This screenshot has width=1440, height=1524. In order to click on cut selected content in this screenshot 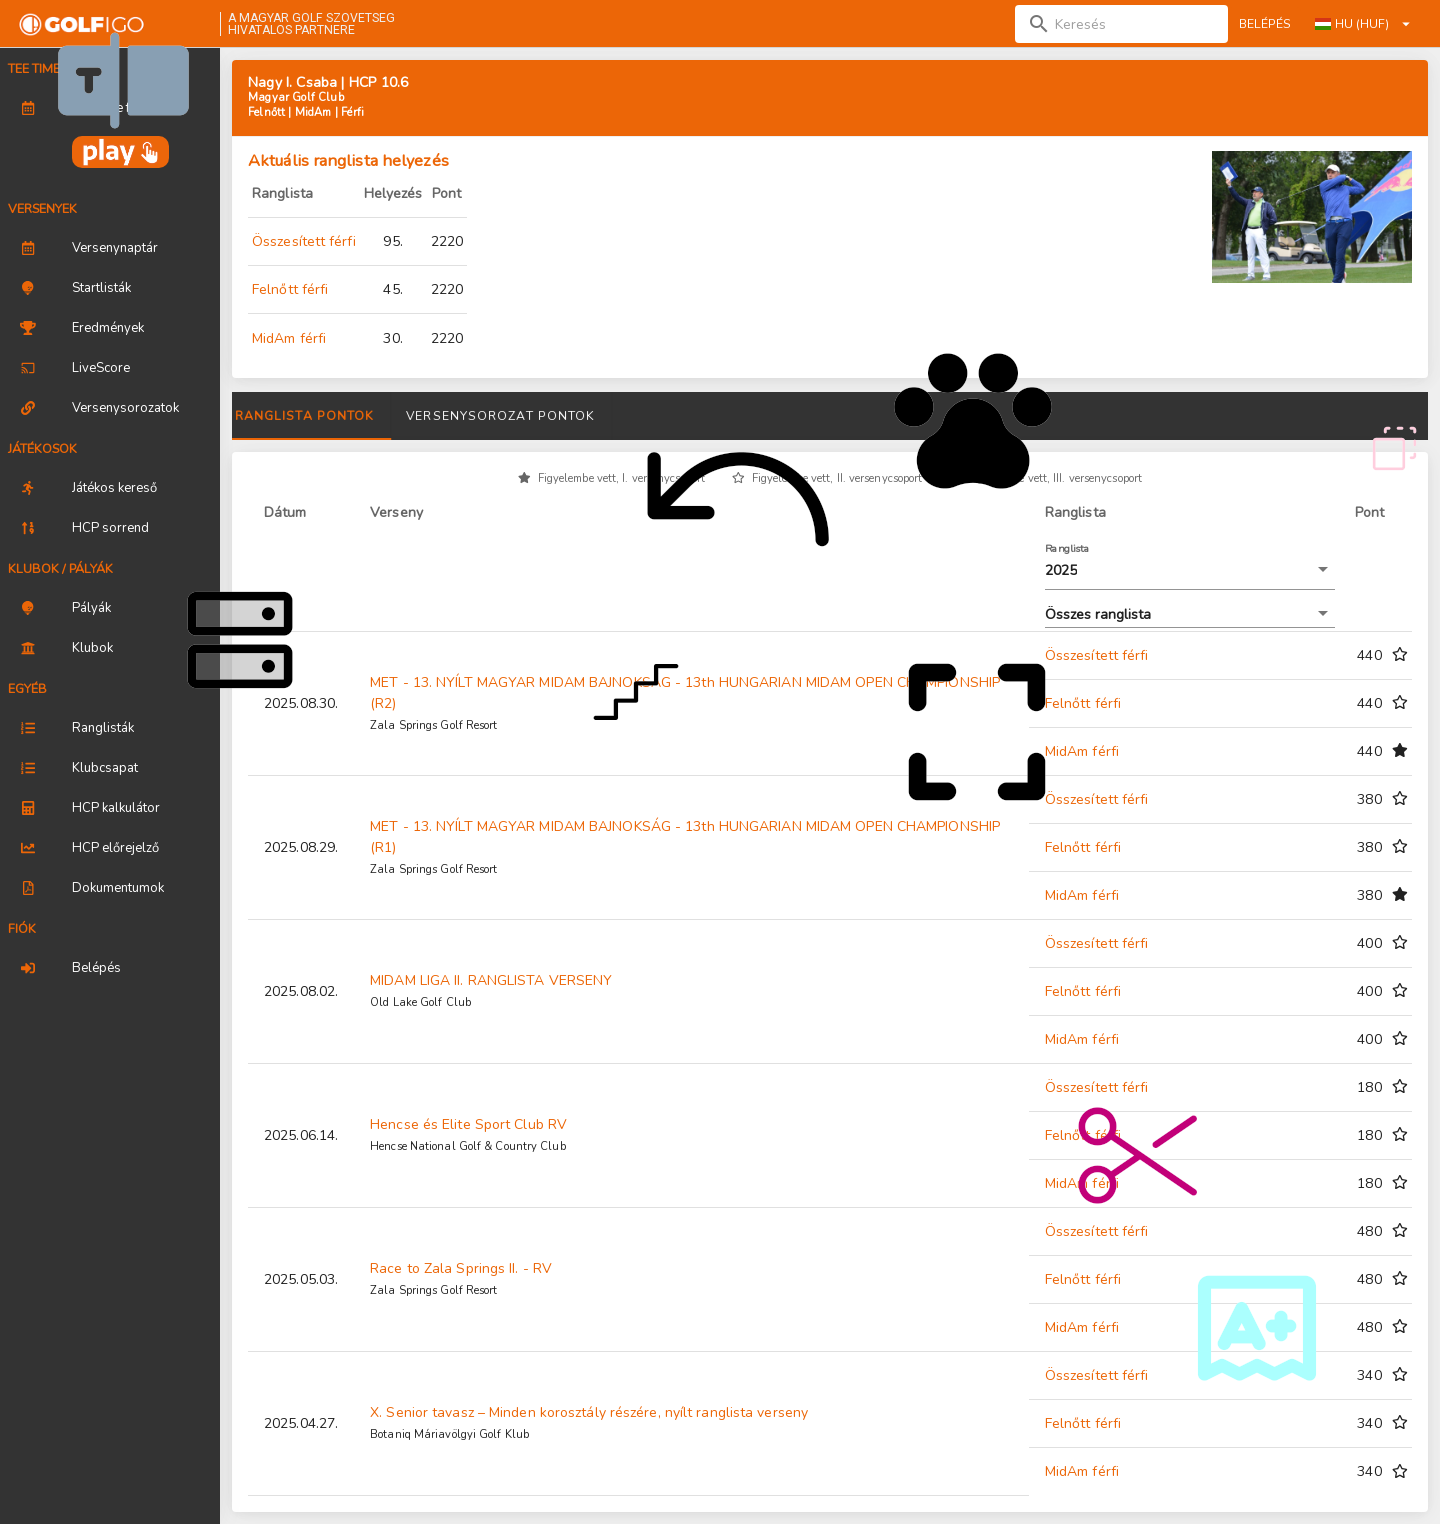, I will do `click(1135, 1155)`.